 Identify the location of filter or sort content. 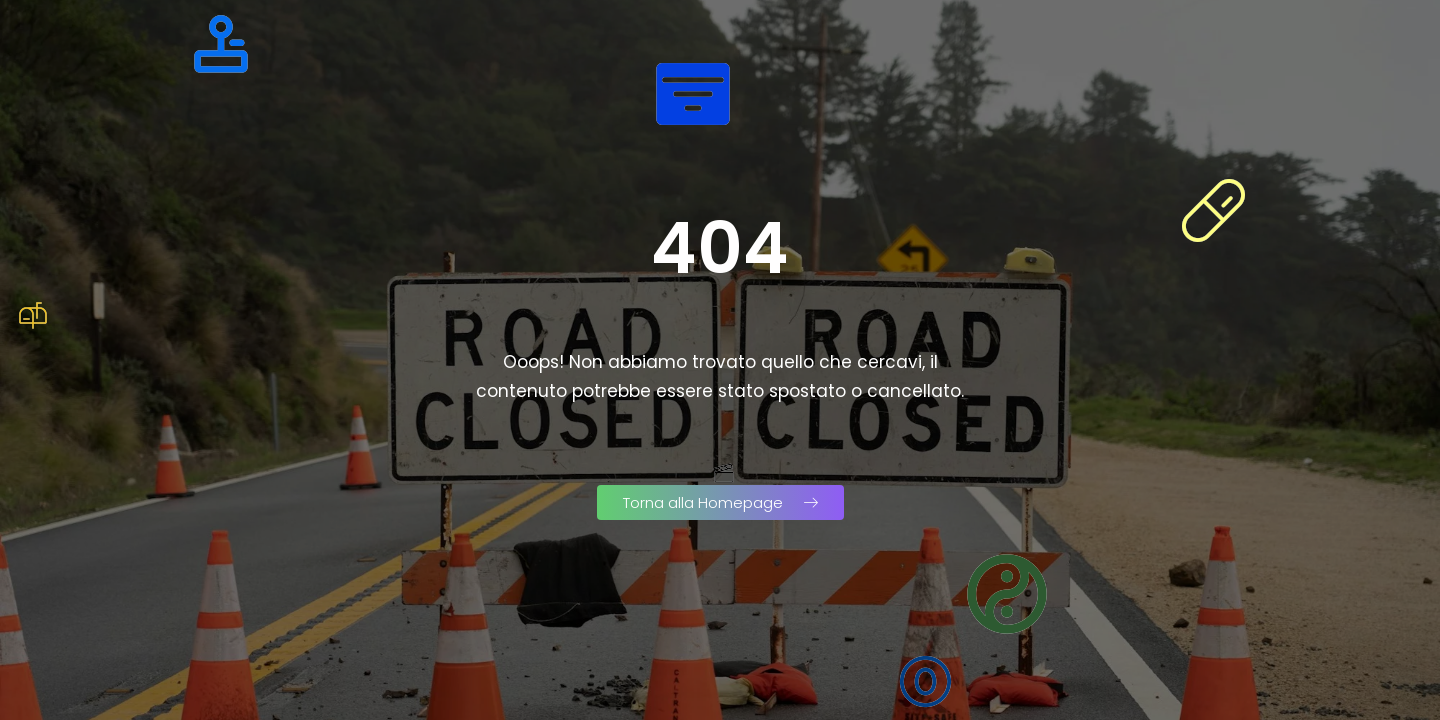
(693, 94).